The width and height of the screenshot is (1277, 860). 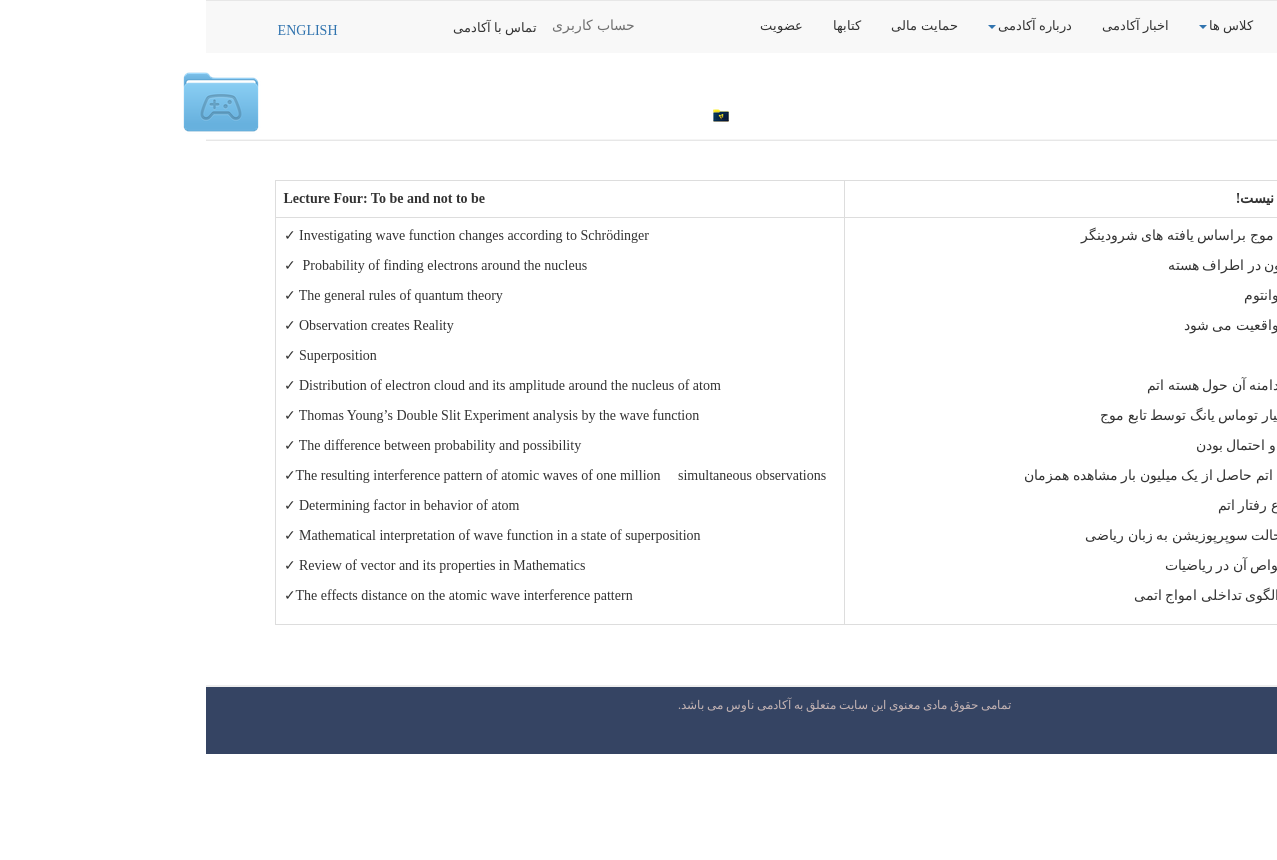 What do you see at coordinates (721, 116) in the screenshot?
I see `open blackmagic fusion project files folder` at bounding box center [721, 116].